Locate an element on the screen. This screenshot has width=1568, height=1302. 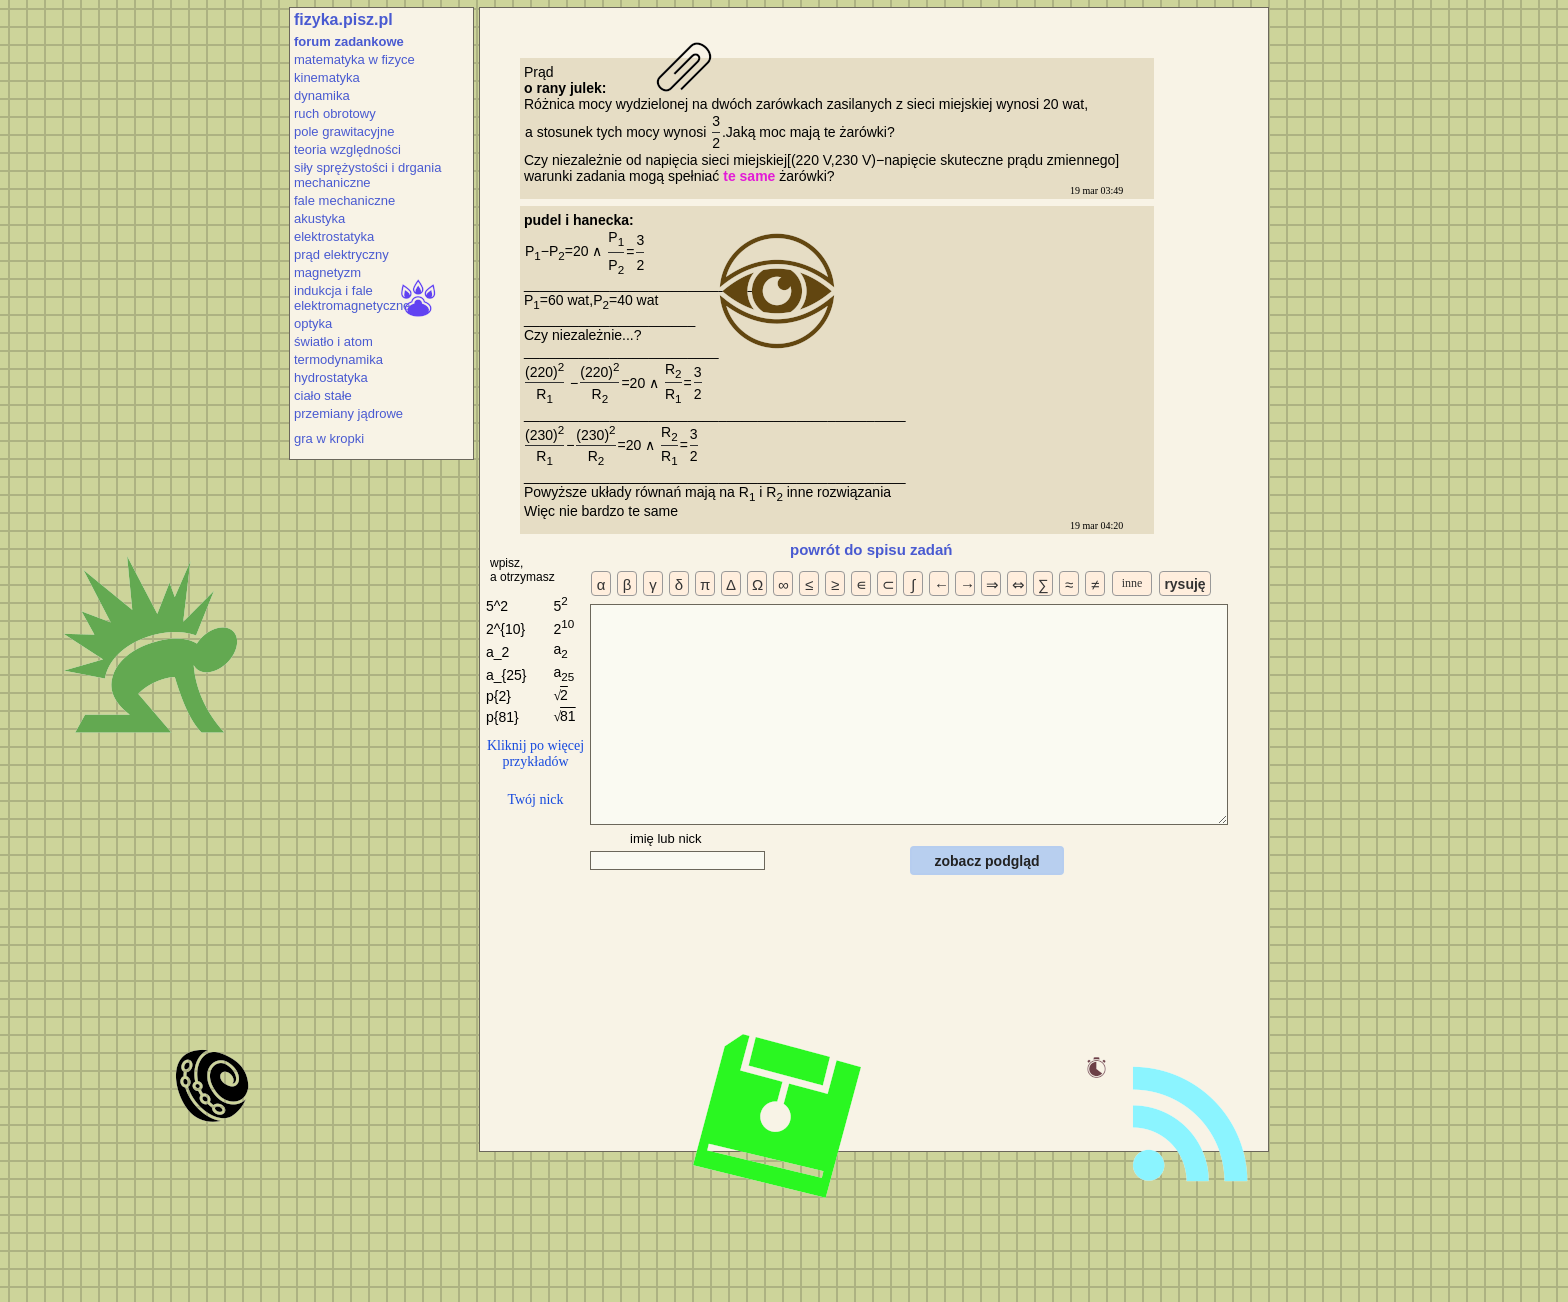
start or stop a timer is located at coordinates (1096, 1067).